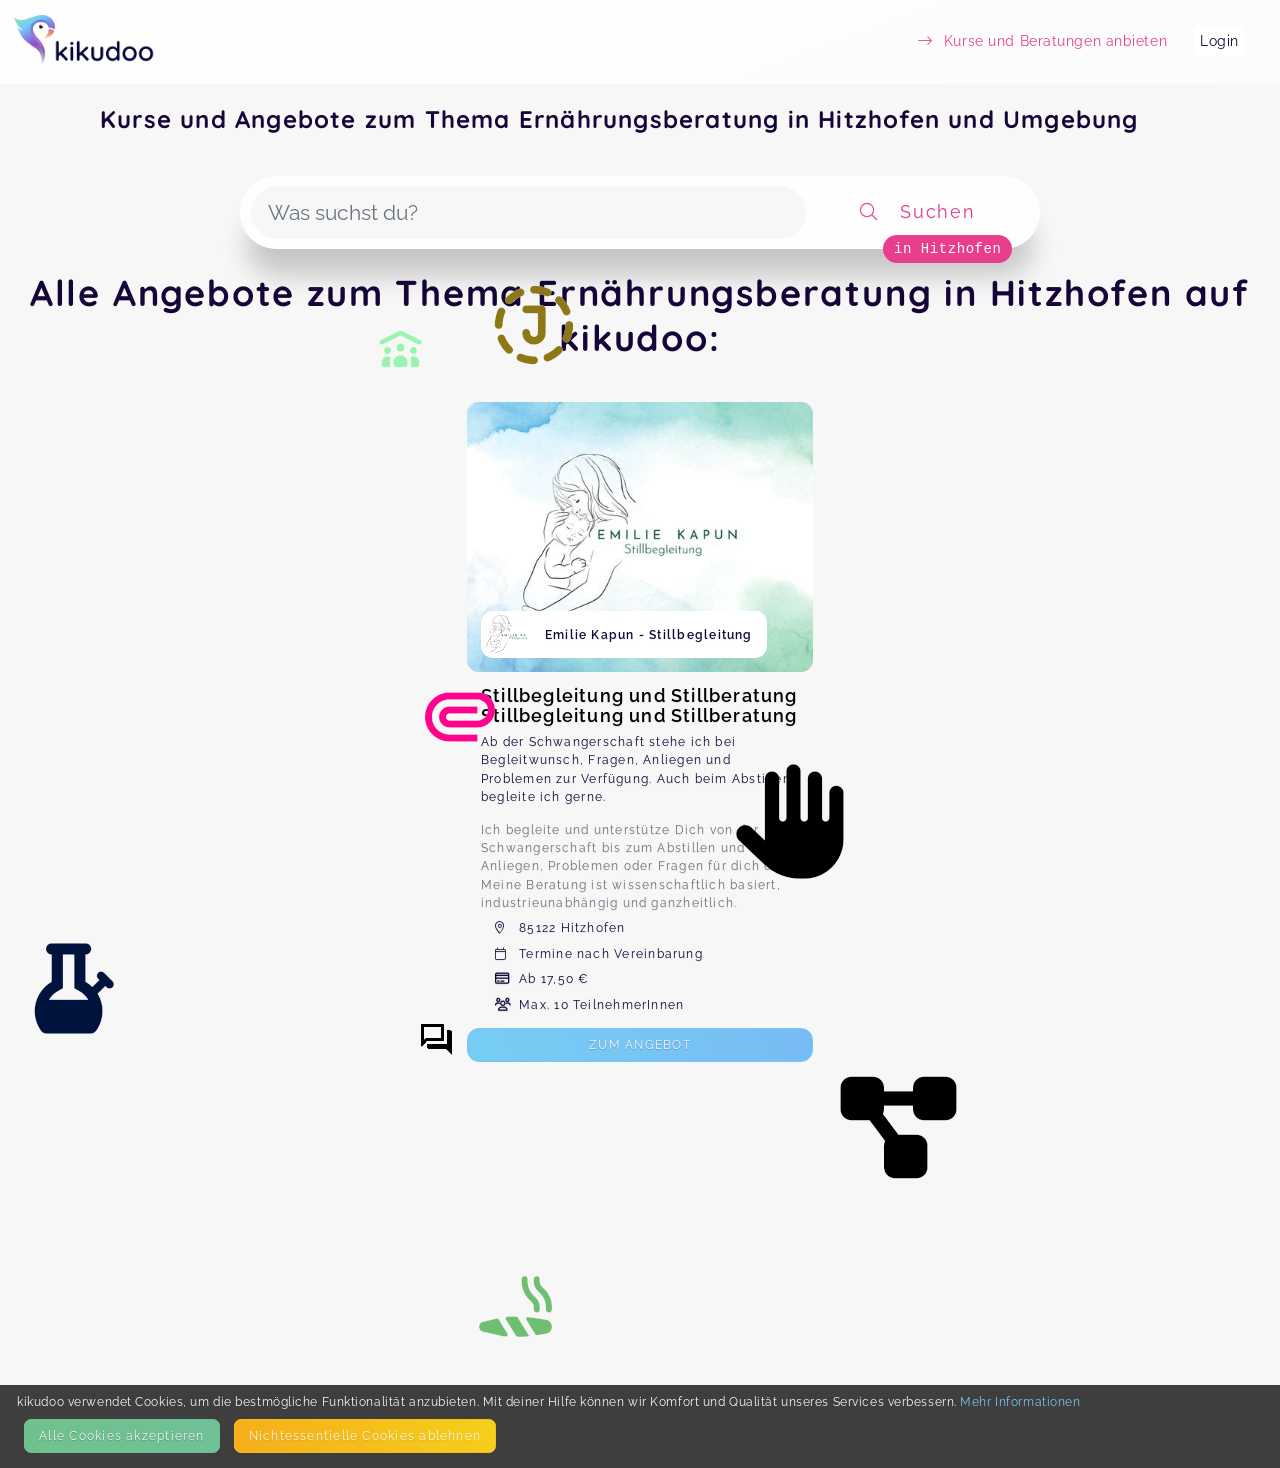 The height and width of the screenshot is (1468, 1280). Describe the element at coordinates (68, 988) in the screenshot. I see `access cannabis or smoking-related content` at that location.